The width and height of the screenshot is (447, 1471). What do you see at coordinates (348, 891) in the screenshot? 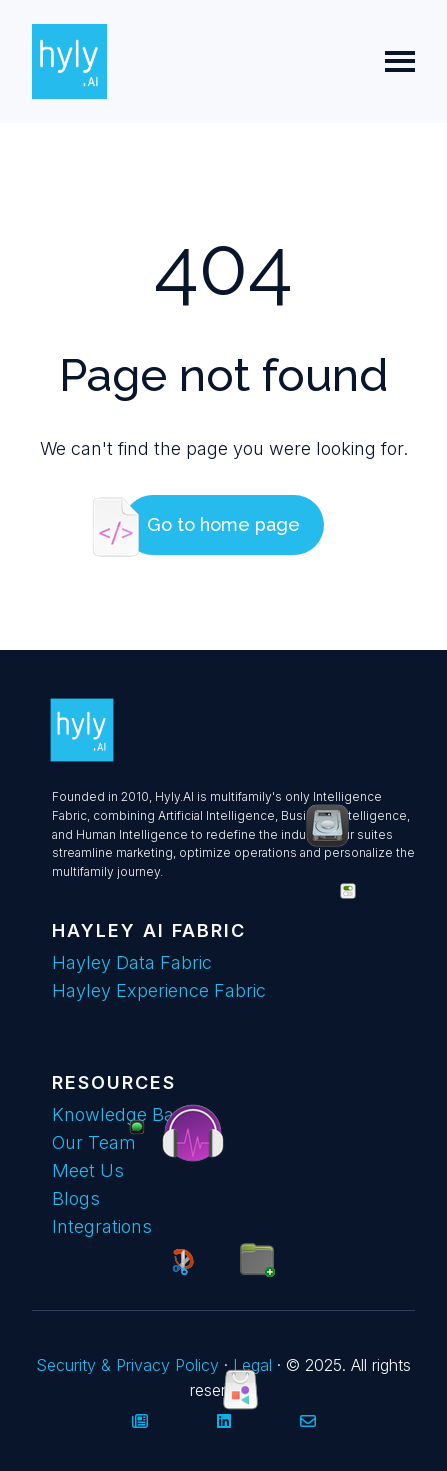
I see `open gnome tweaks to customize system settings` at bounding box center [348, 891].